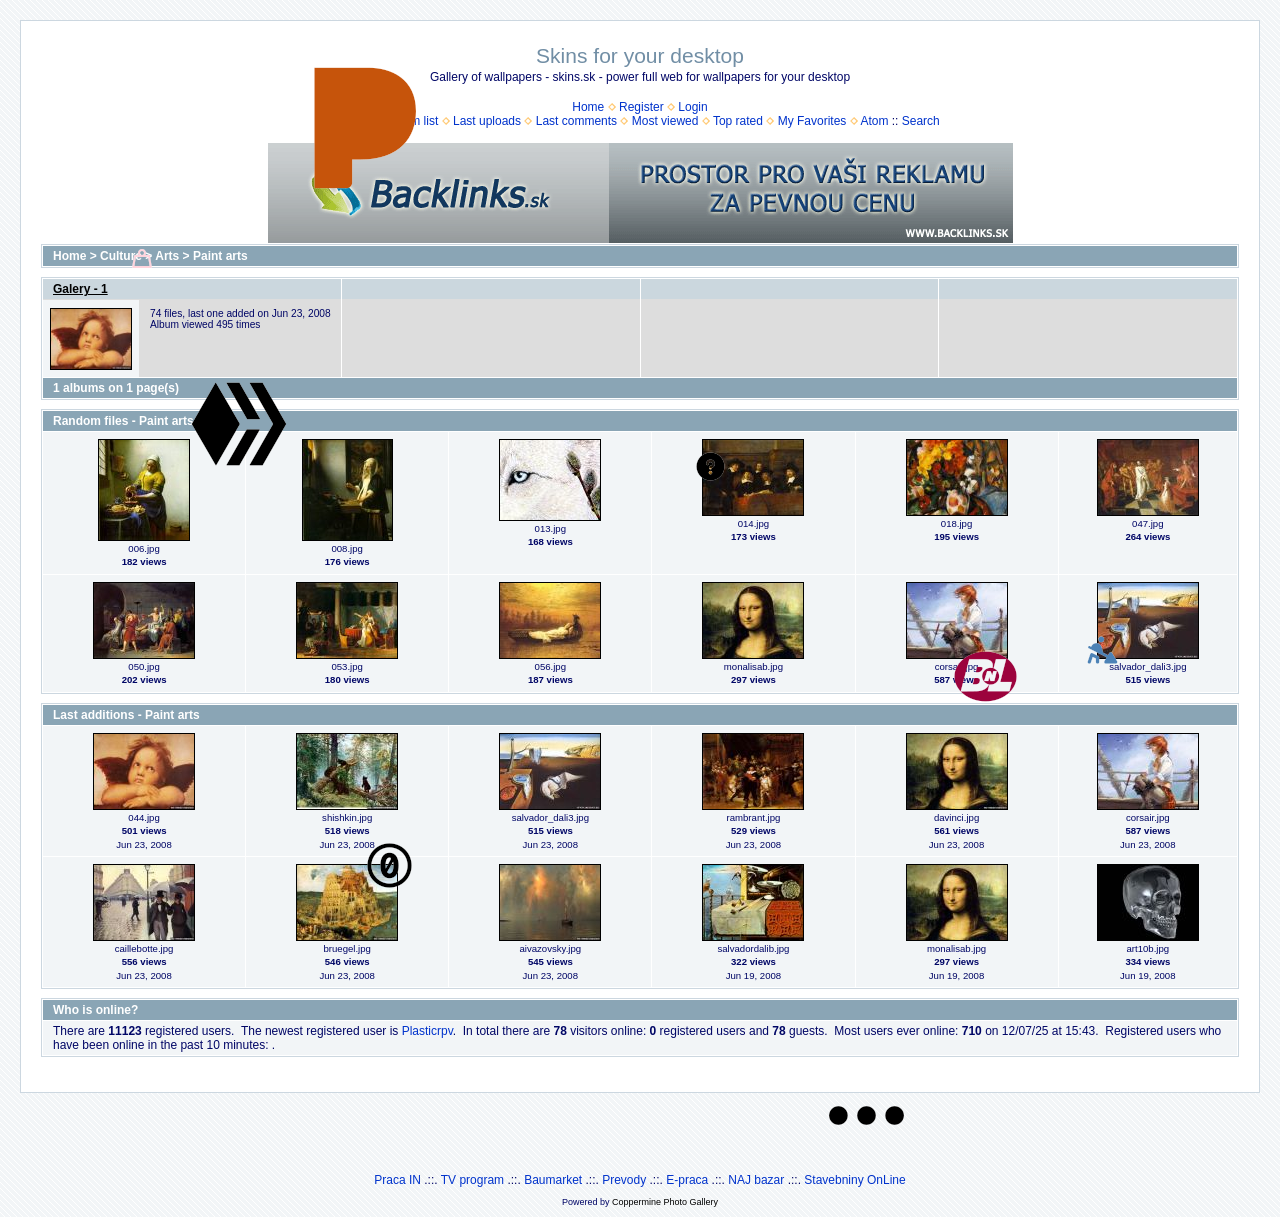  What do you see at coordinates (239, 424) in the screenshot?
I see `hive blockchain platform logo` at bounding box center [239, 424].